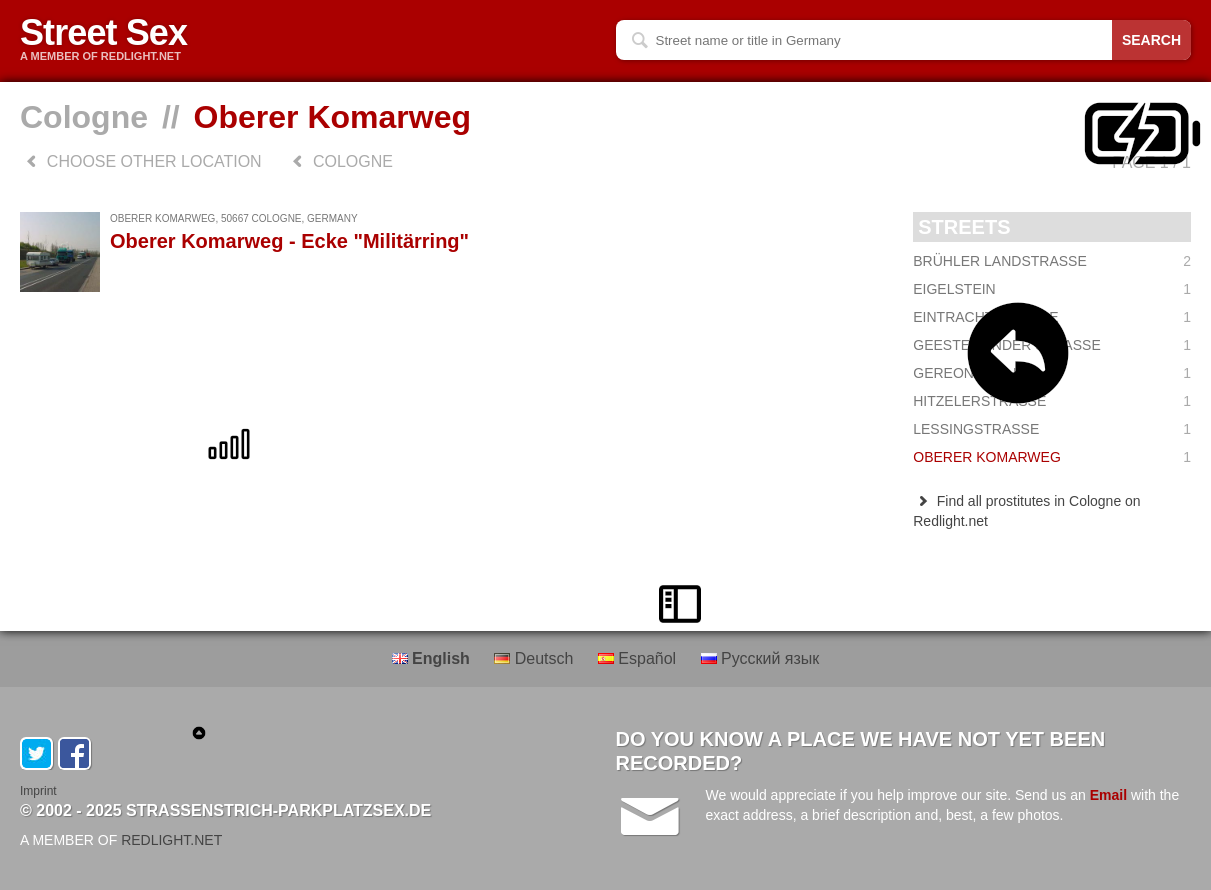 This screenshot has height=890, width=1211. Describe the element at coordinates (1018, 353) in the screenshot. I see `undo the last action` at that location.